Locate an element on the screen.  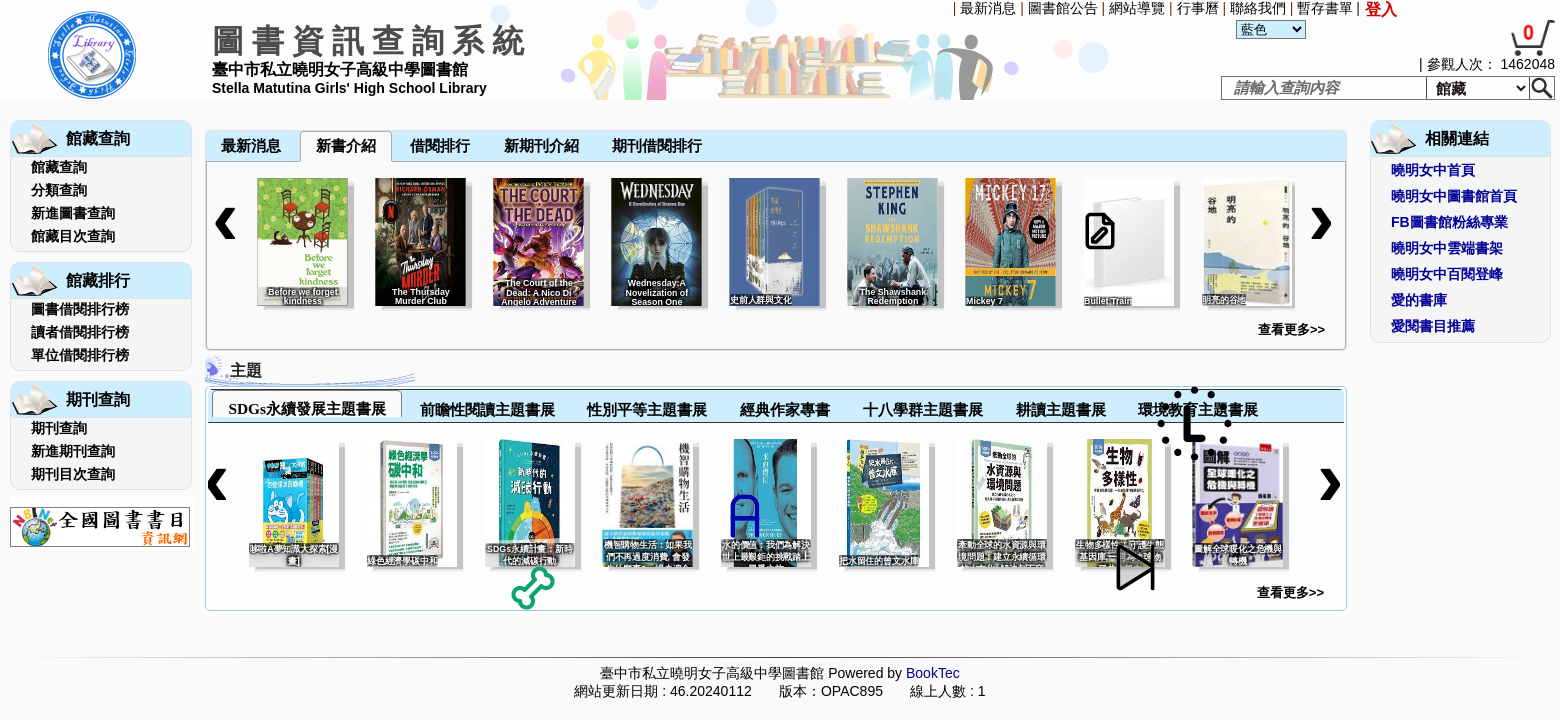
indicates a loading or processing state is located at coordinates (1194, 423).